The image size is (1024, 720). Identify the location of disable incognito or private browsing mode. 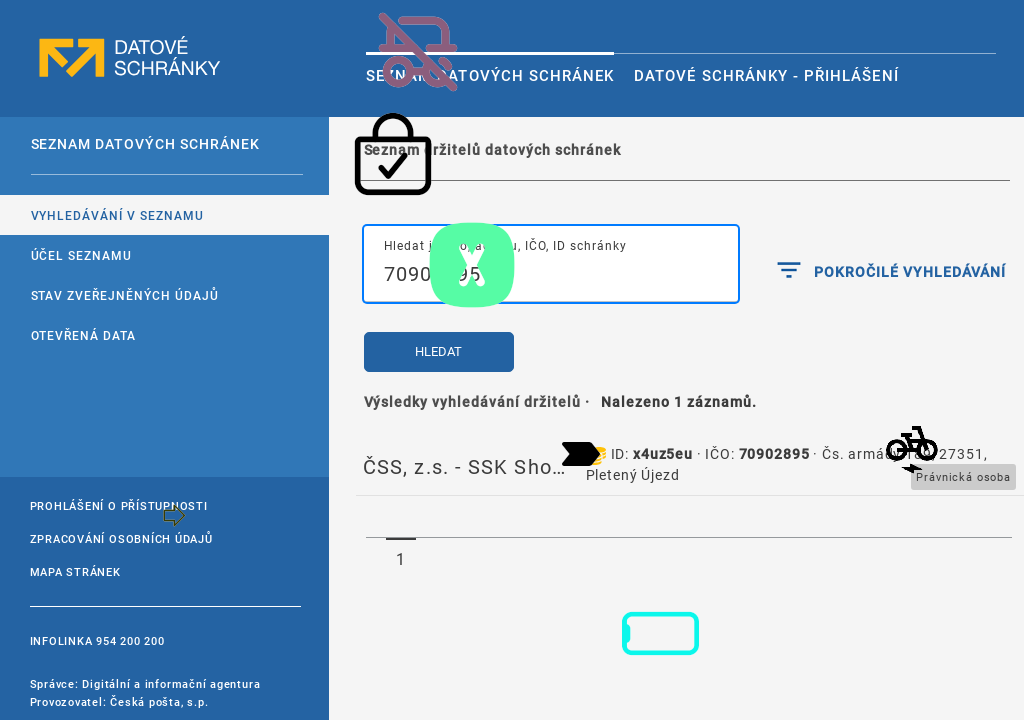
(418, 52).